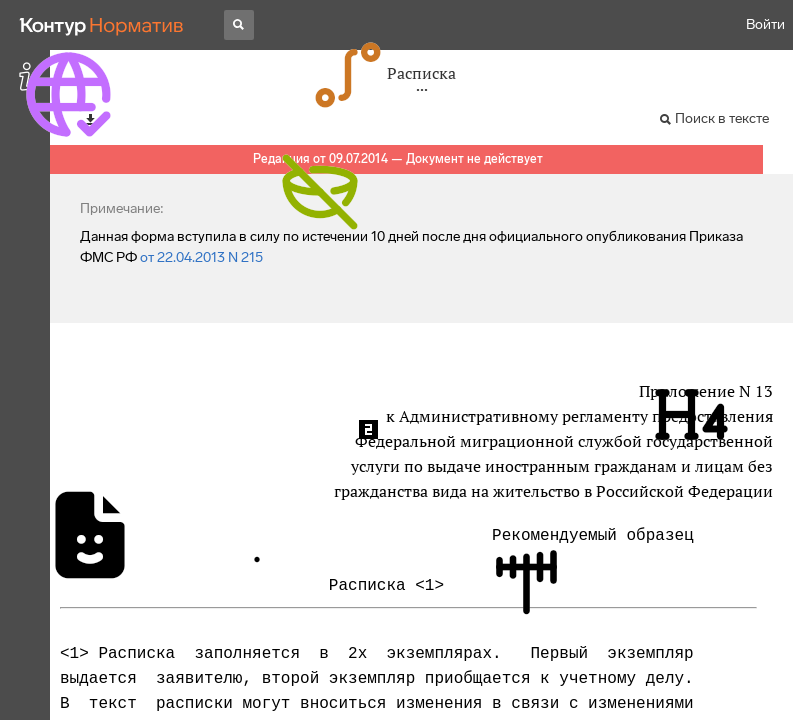  I want to click on view route between two points, so click(348, 75).